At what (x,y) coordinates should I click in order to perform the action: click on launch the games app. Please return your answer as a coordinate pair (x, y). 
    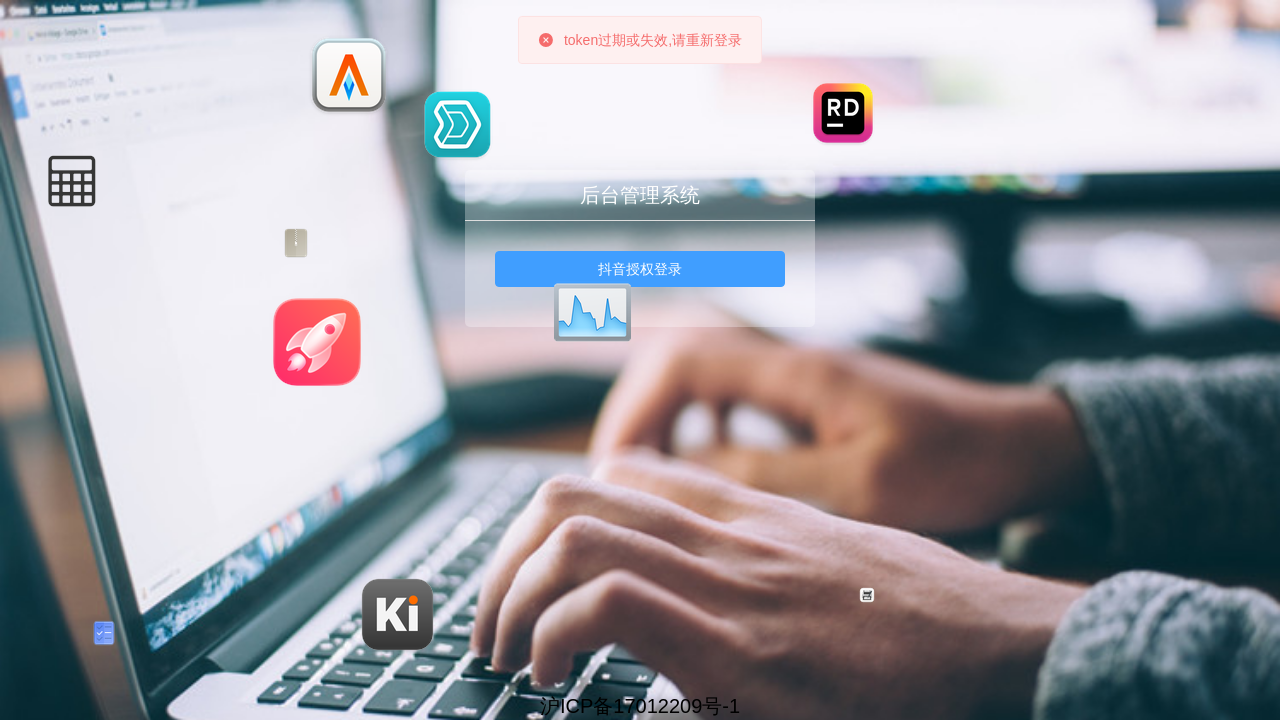
    Looking at the image, I should click on (317, 342).